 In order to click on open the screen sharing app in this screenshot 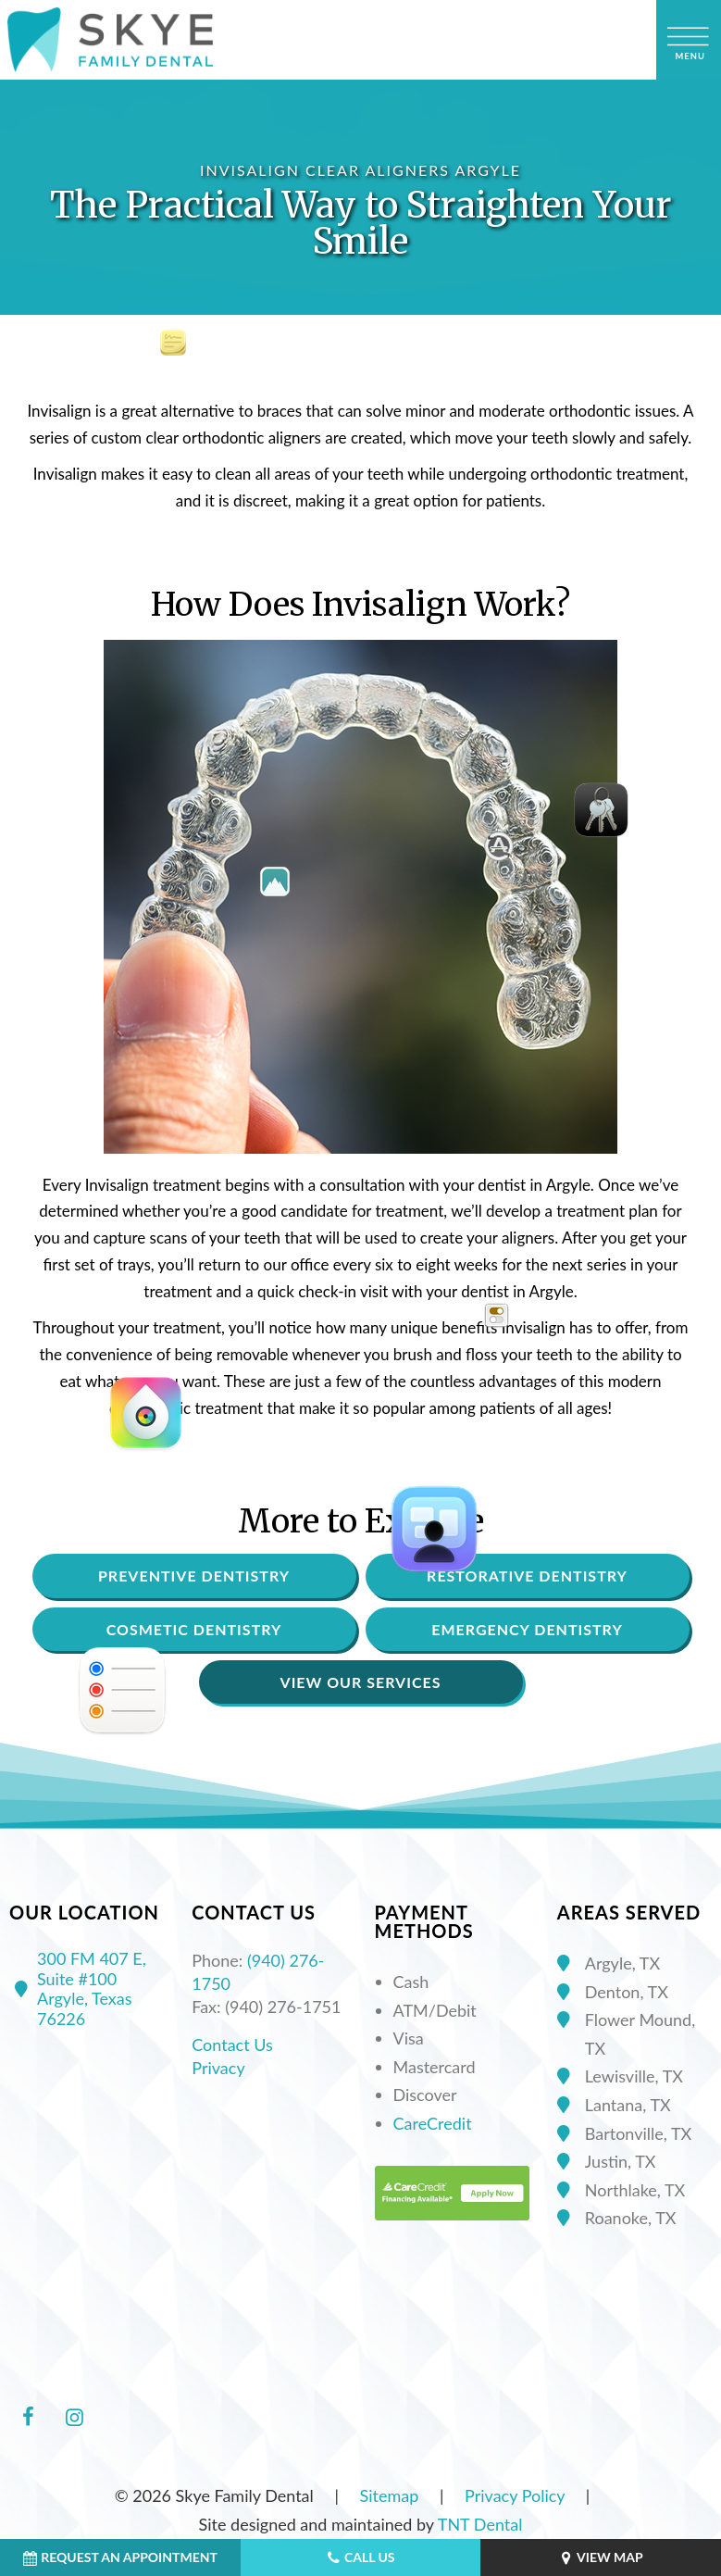, I will do `click(434, 1529)`.